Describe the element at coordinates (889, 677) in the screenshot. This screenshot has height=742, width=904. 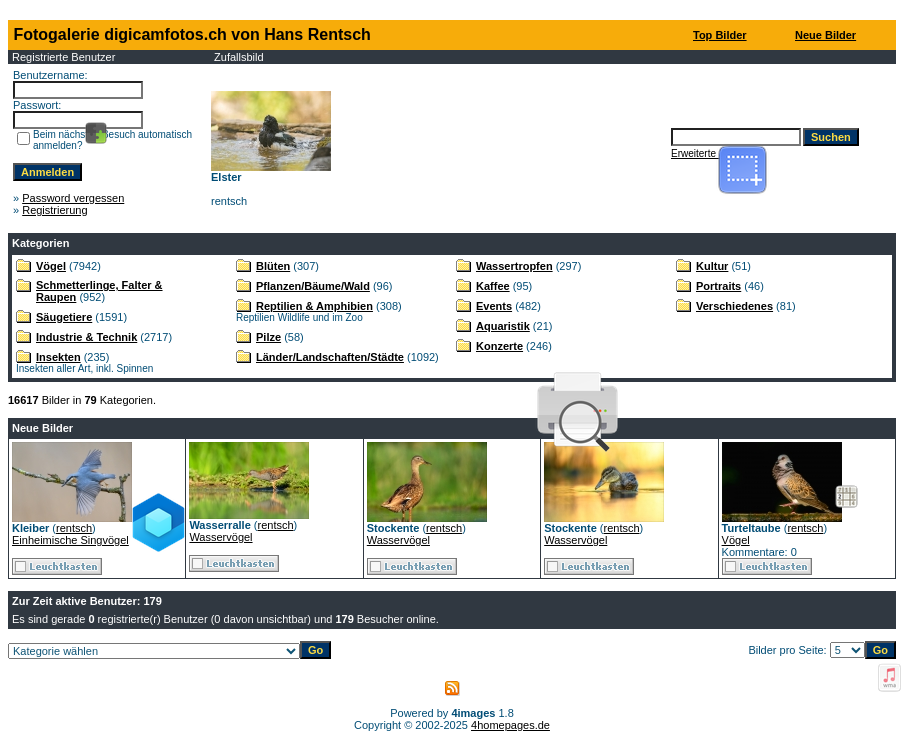
I see `a windows media audio file` at that location.